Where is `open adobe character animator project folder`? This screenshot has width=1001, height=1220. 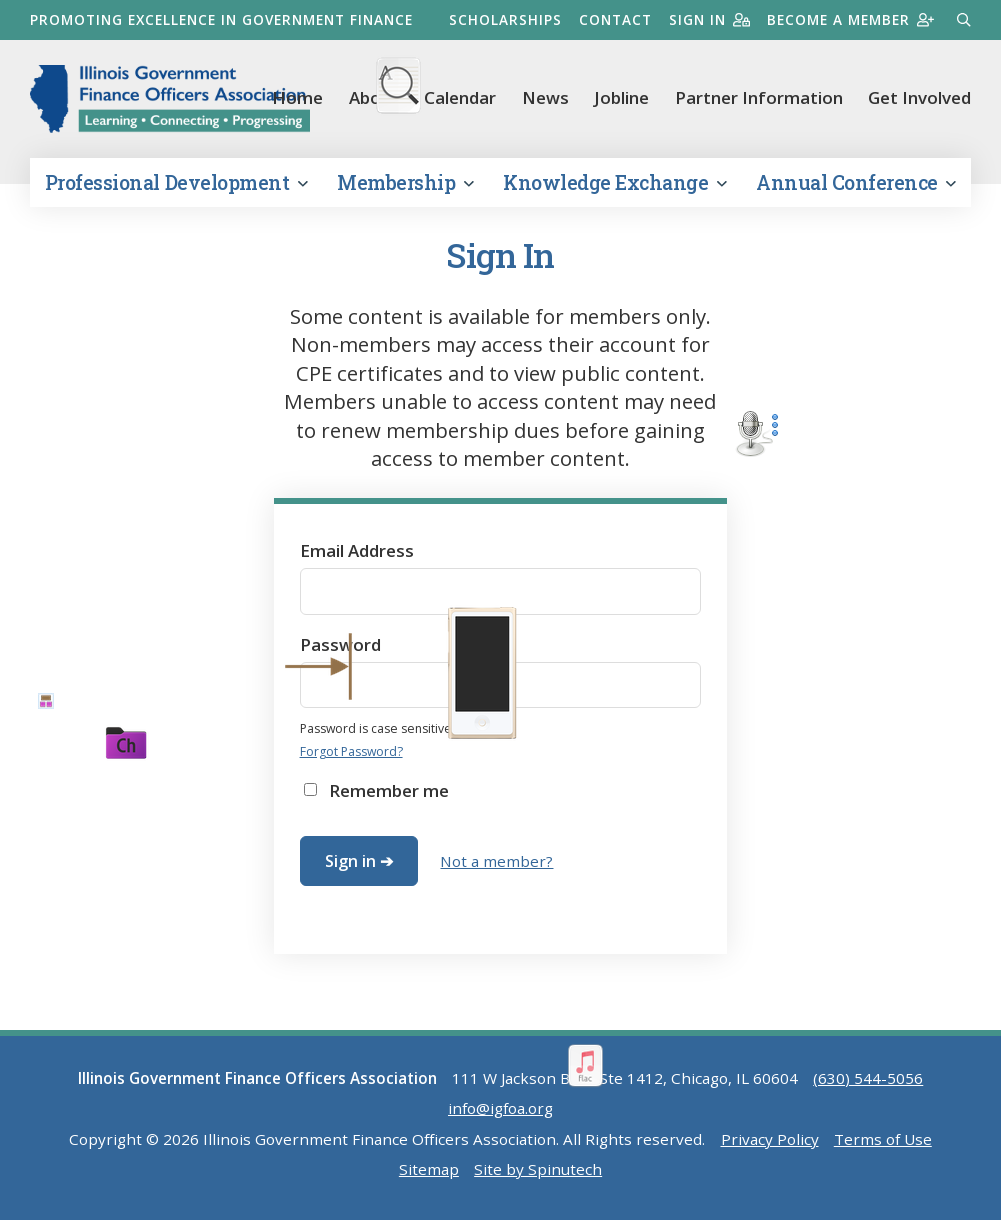
open adobe character animator project folder is located at coordinates (126, 744).